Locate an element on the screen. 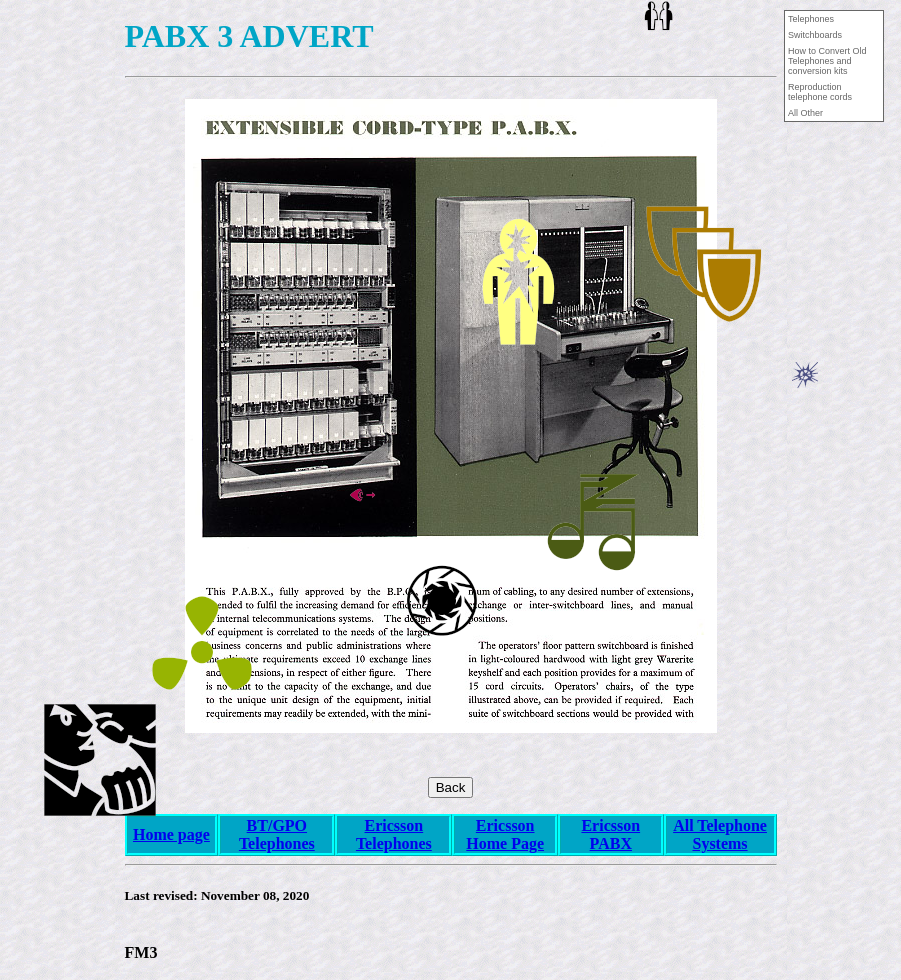 The height and width of the screenshot is (980, 901). camera aperture or shutter control is located at coordinates (442, 601).